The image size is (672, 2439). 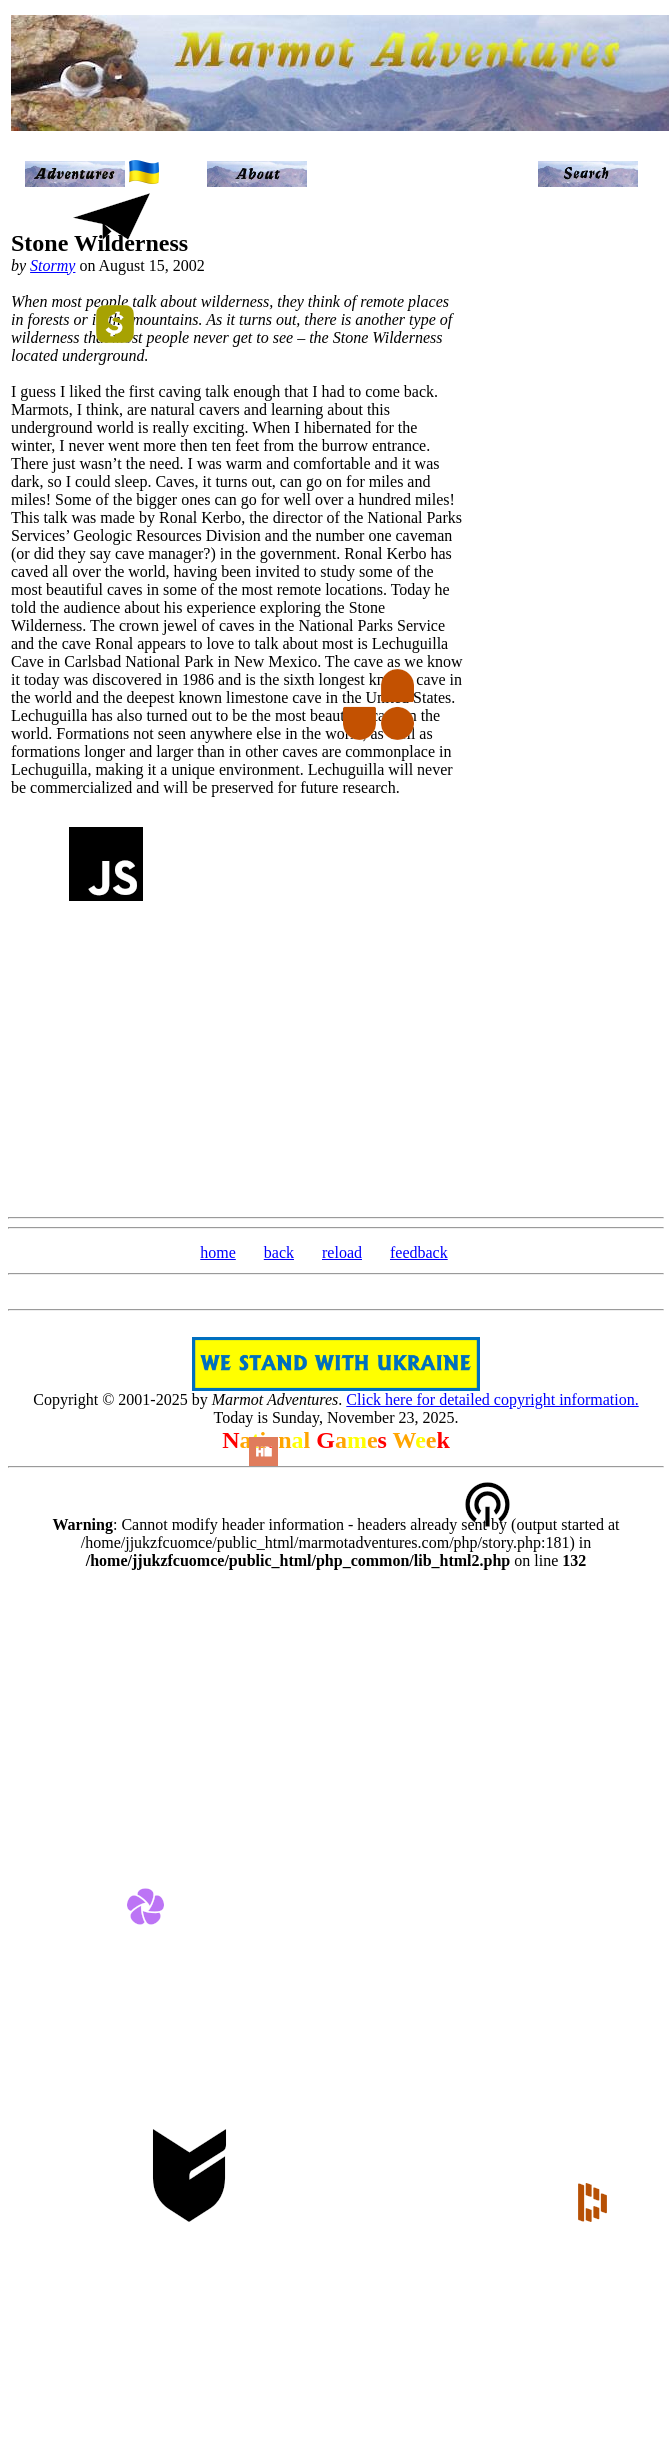 I want to click on open dashlane password manager, so click(x=592, y=2202).